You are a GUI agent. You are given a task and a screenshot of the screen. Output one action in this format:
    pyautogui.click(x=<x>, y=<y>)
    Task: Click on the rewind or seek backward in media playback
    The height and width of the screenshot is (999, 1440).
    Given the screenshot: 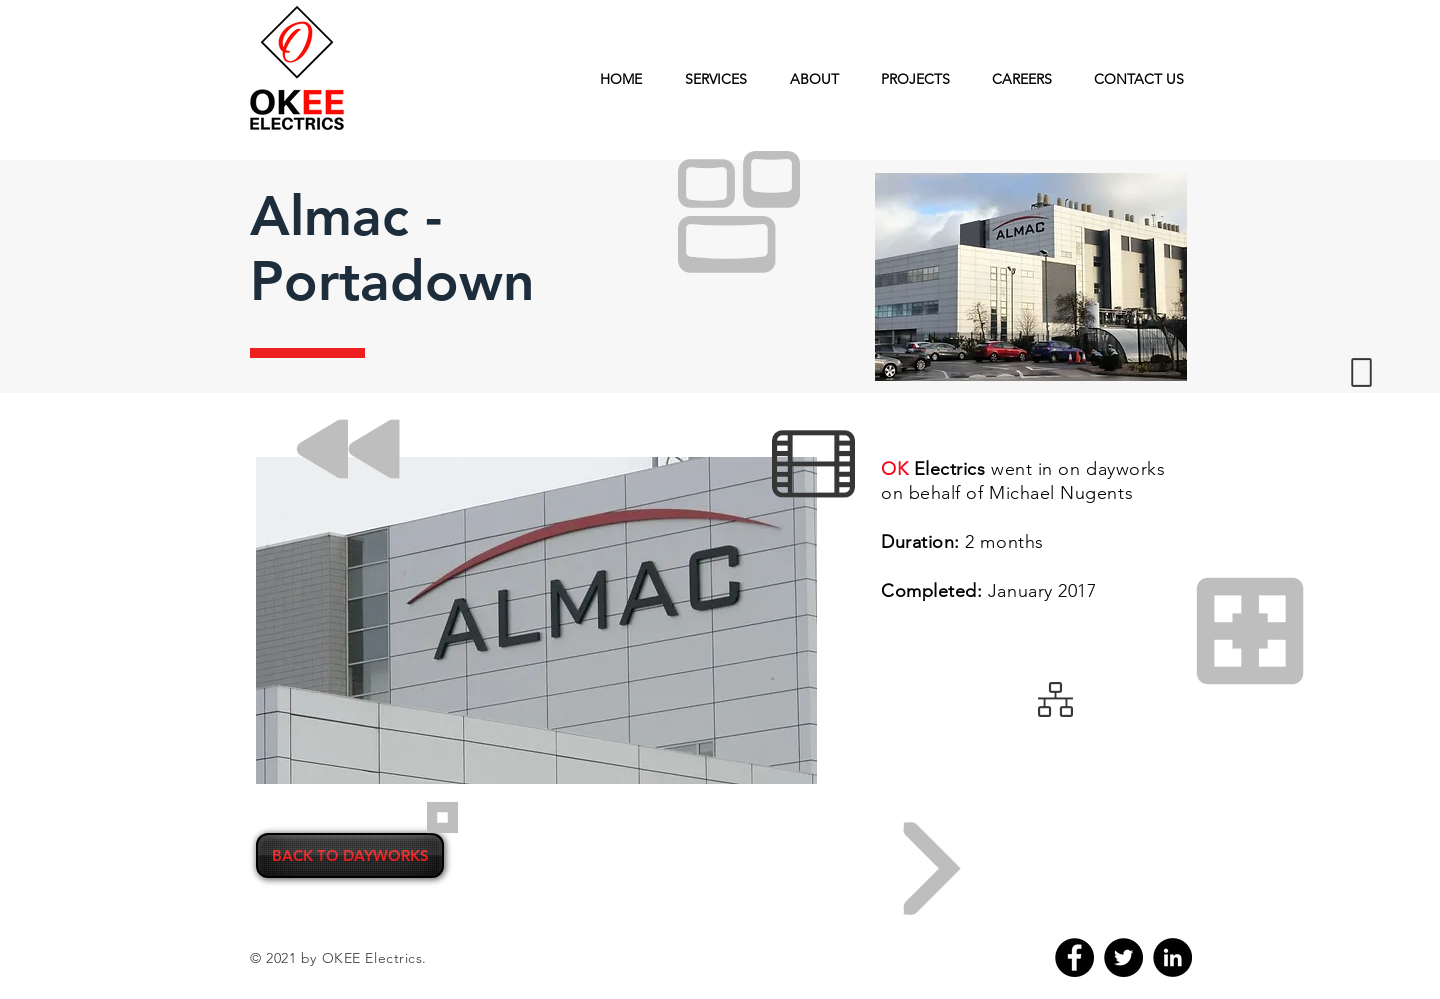 What is the action you would take?
    pyautogui.click(x=348, y=449)
    